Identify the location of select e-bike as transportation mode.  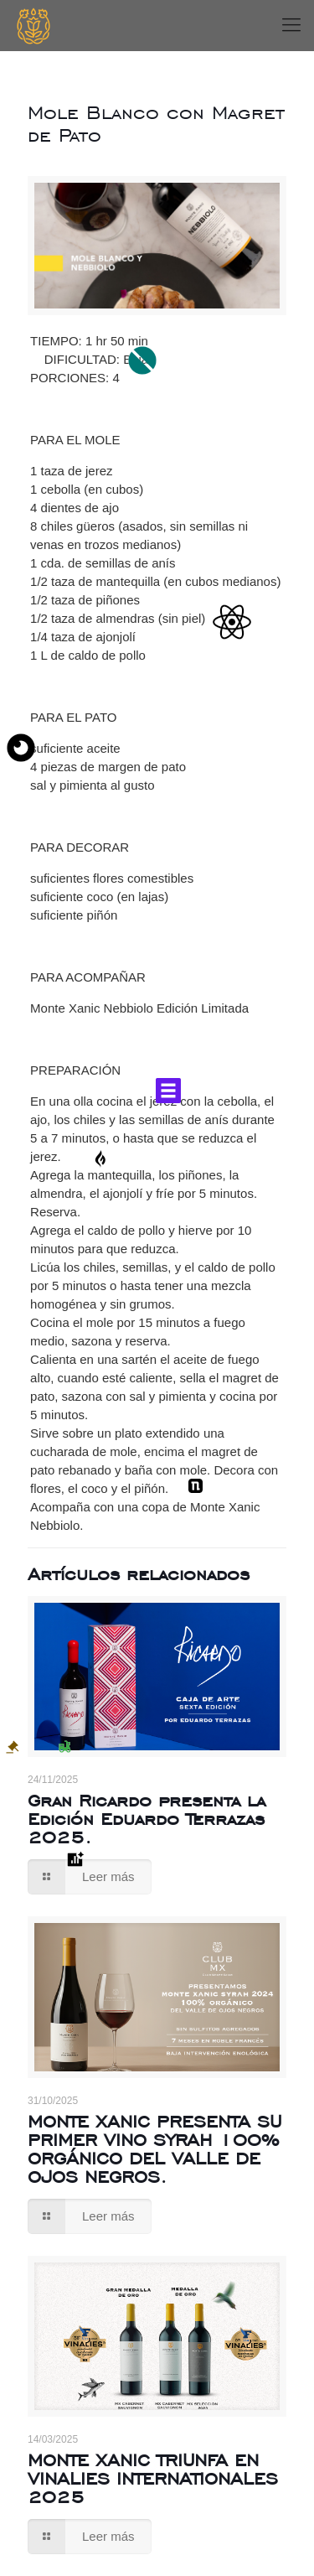
(64, 1747).